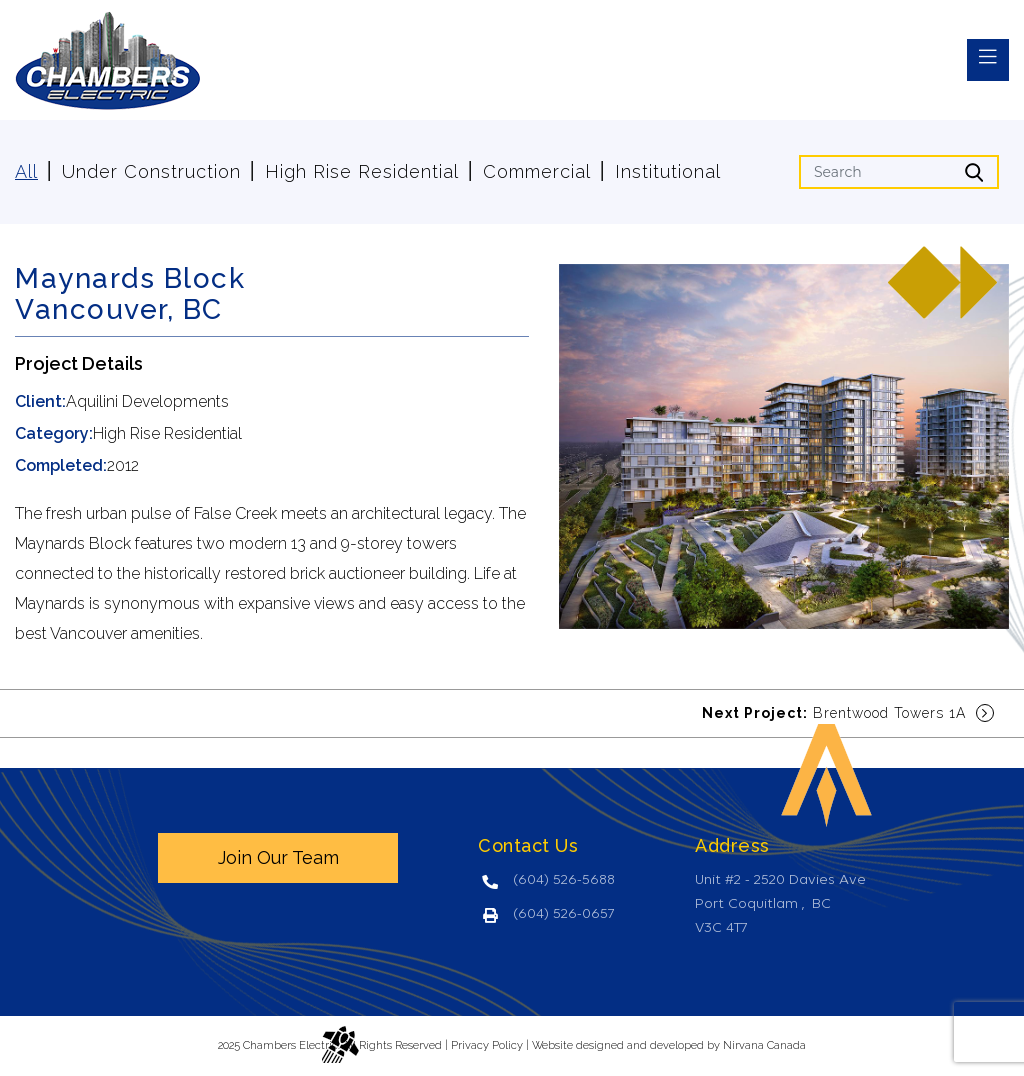  What do you see at coordinates (942, 282) in the screenshot?
I see `paysafe payment method option` at bounding box center [942, 282].